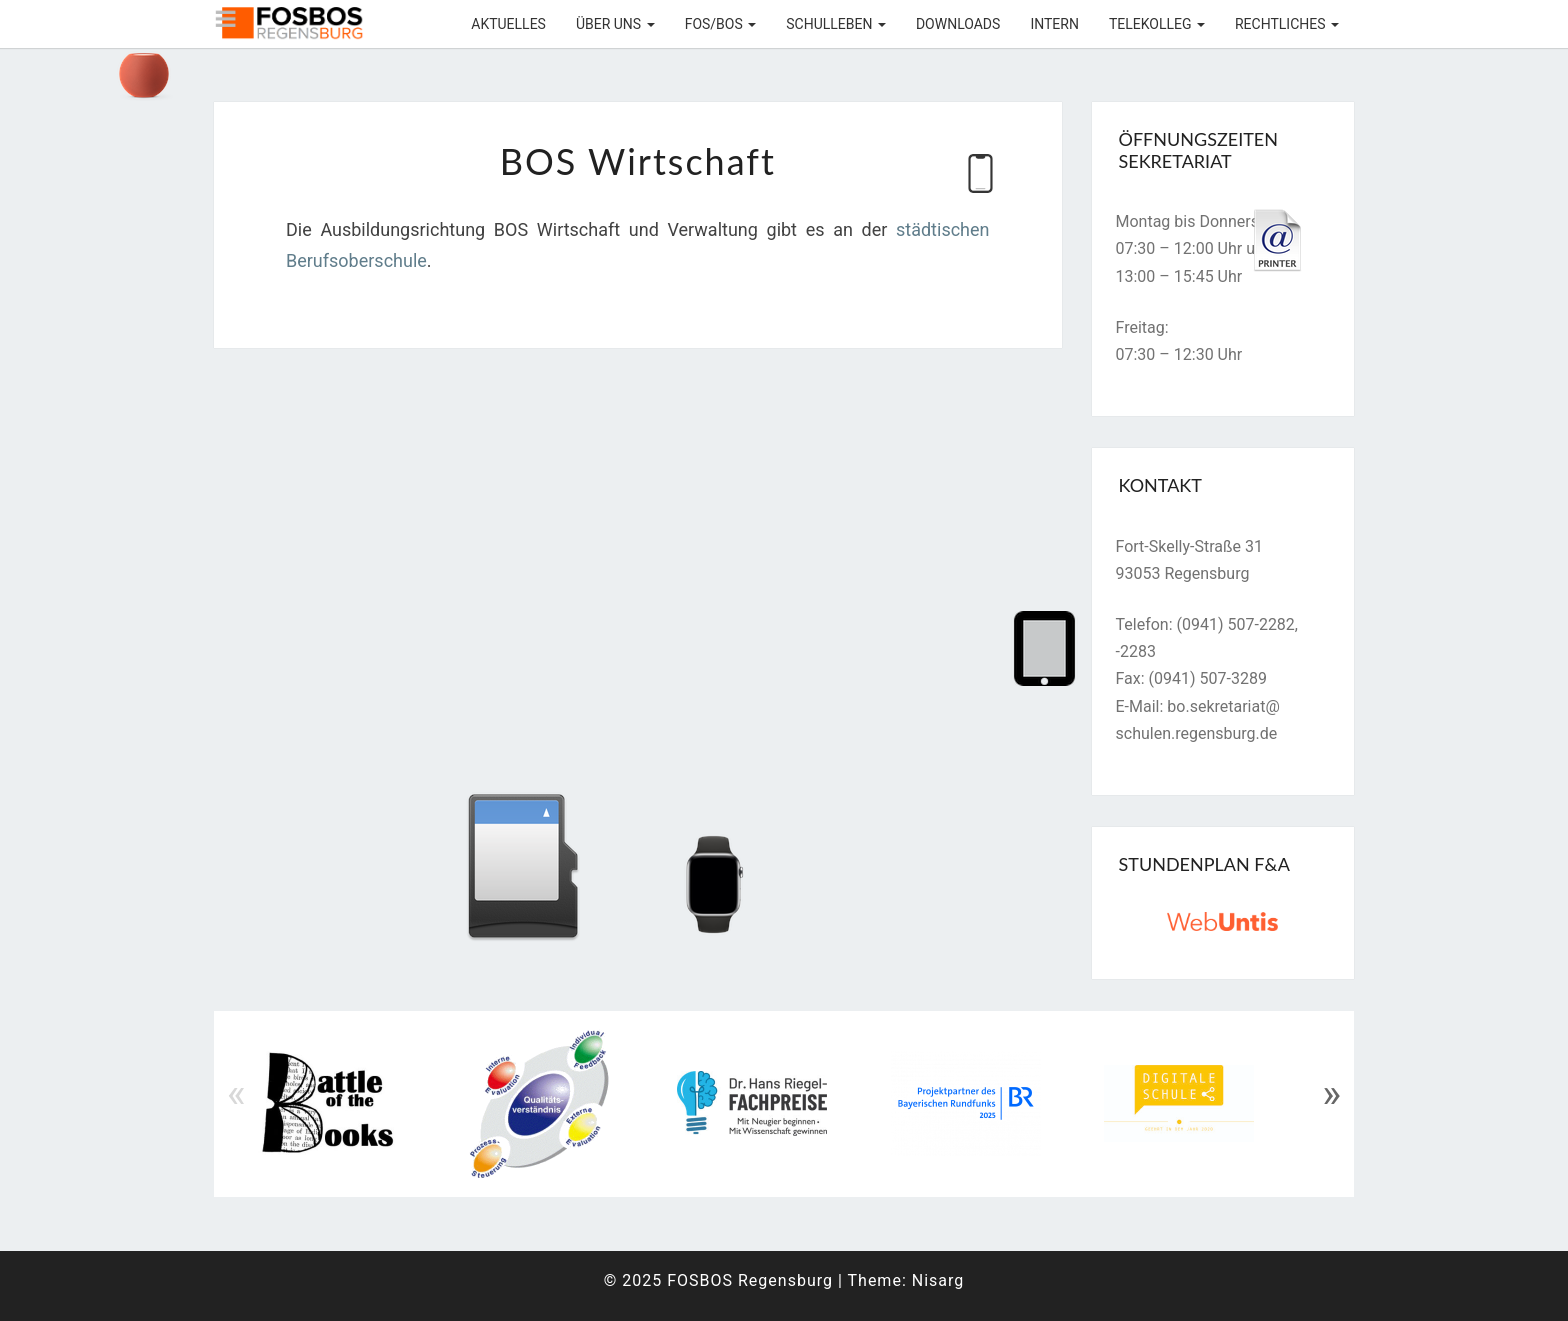 The height and width of the screenshot is (1321, 1568). I want to click on indicates mobile device or smartphone, so click(980, 173).